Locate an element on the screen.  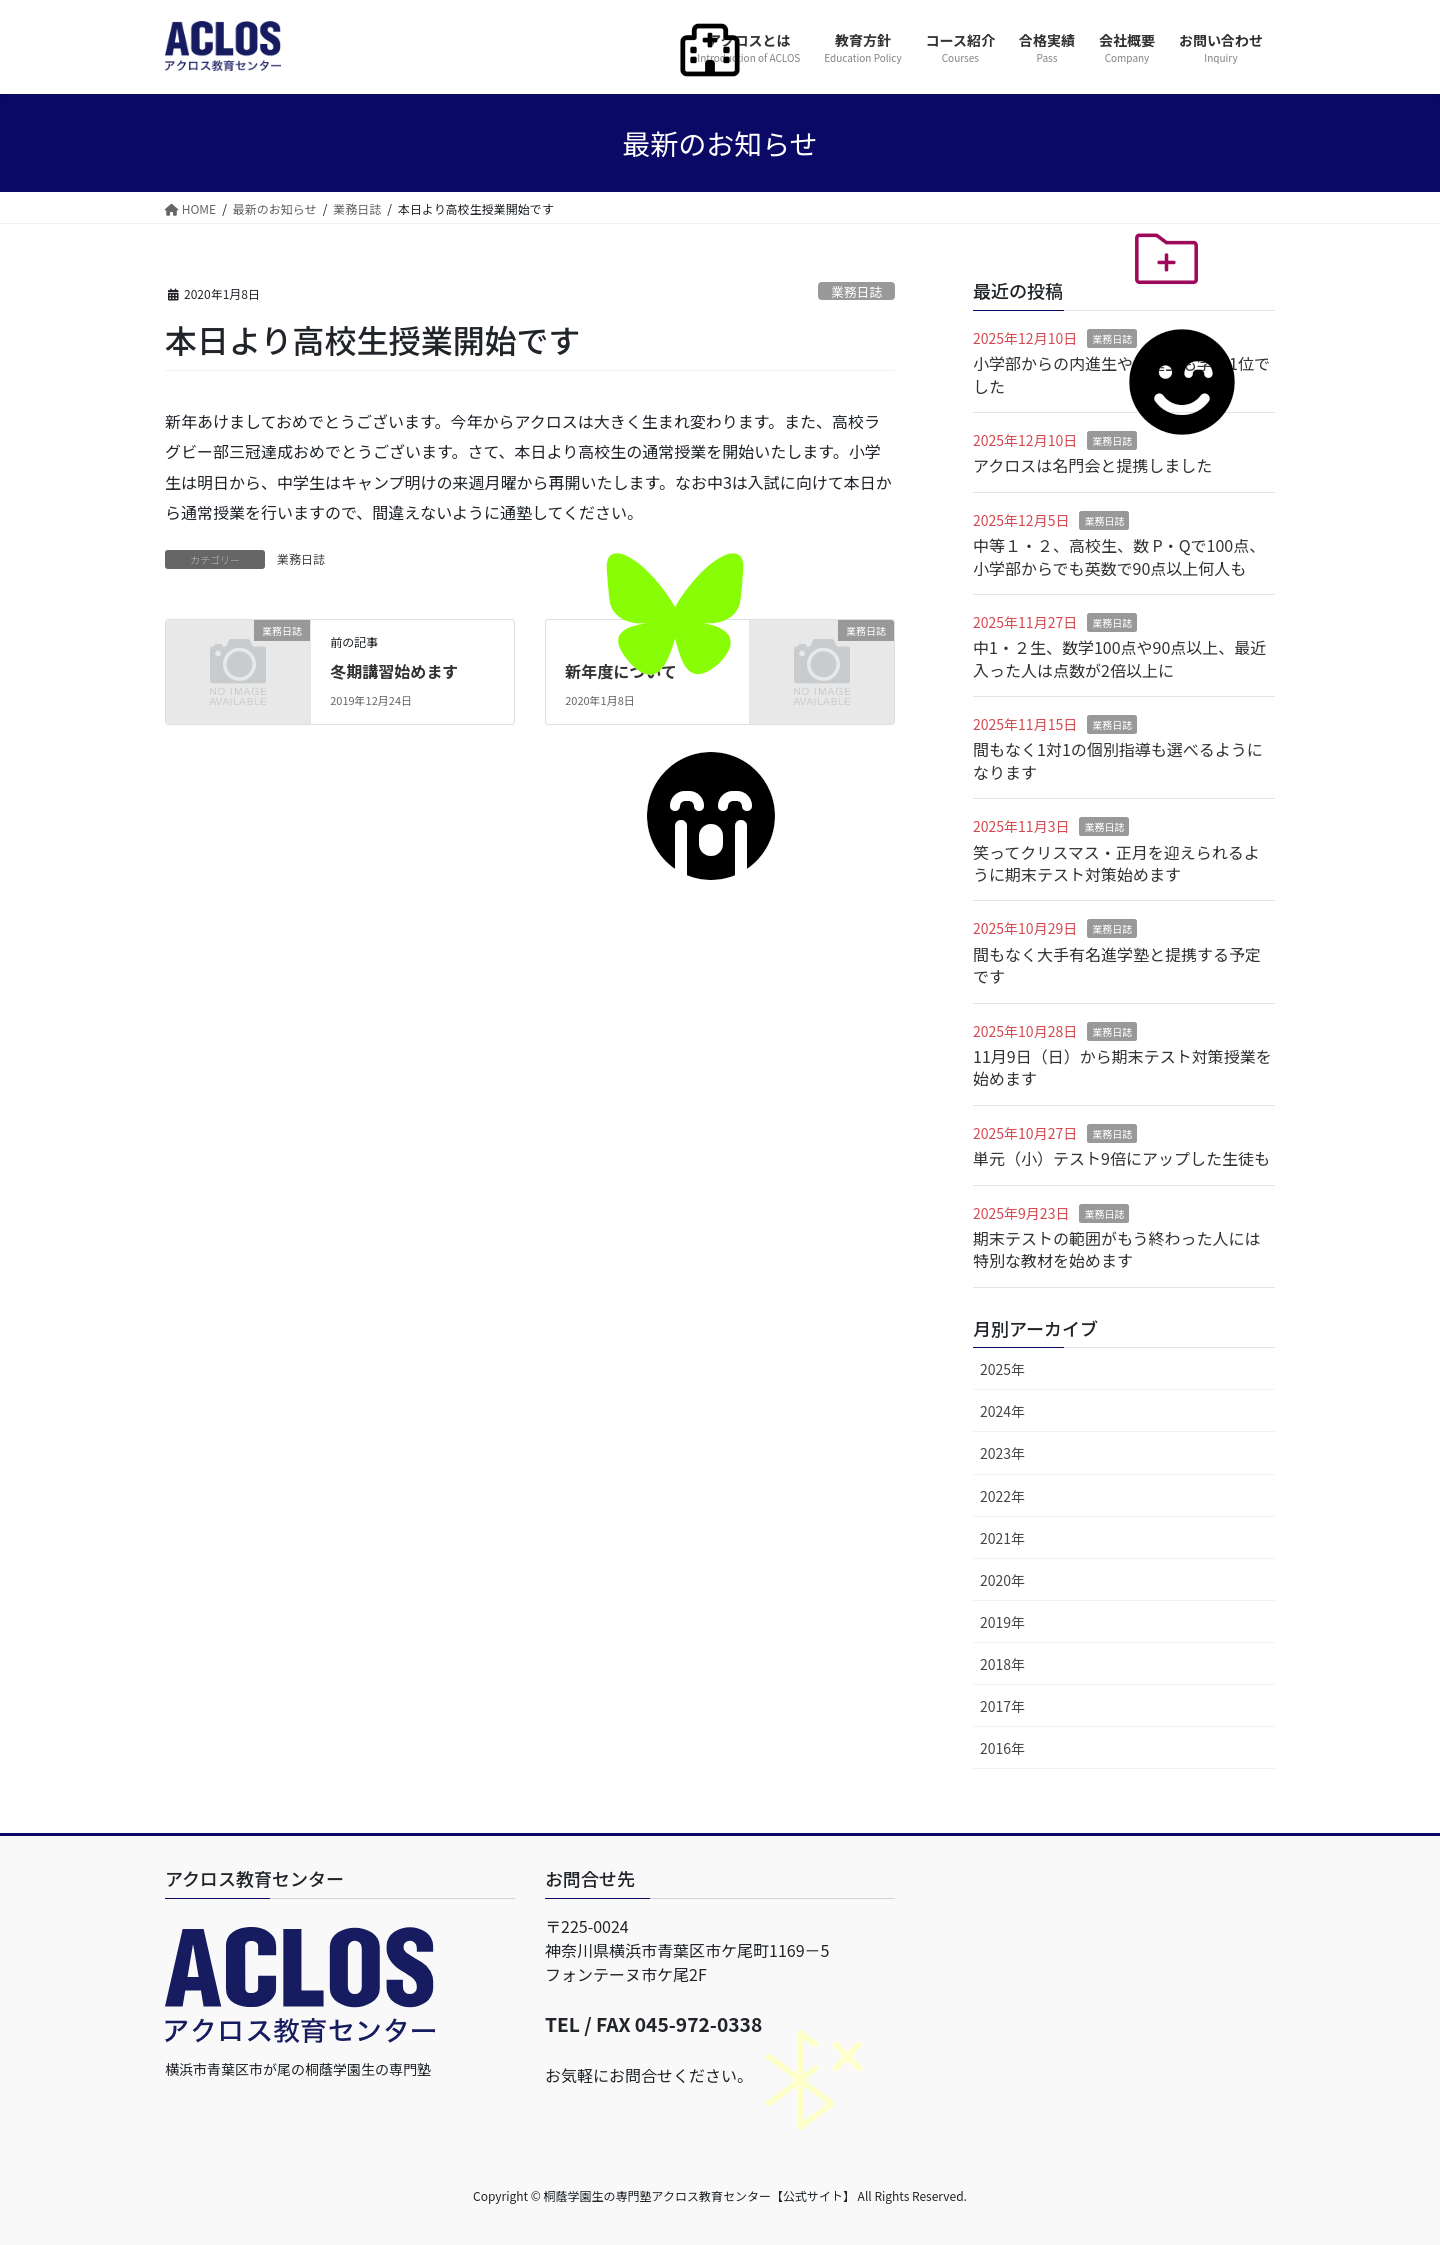
insert a winking emoji or emoticon is located at coordinates (1182, 382).